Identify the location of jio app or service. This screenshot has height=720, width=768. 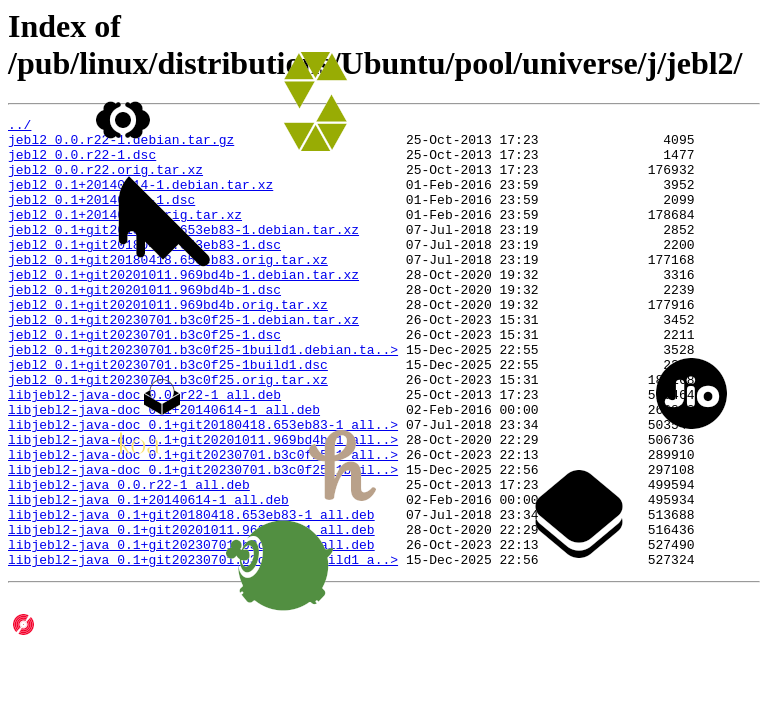
(691, 393).